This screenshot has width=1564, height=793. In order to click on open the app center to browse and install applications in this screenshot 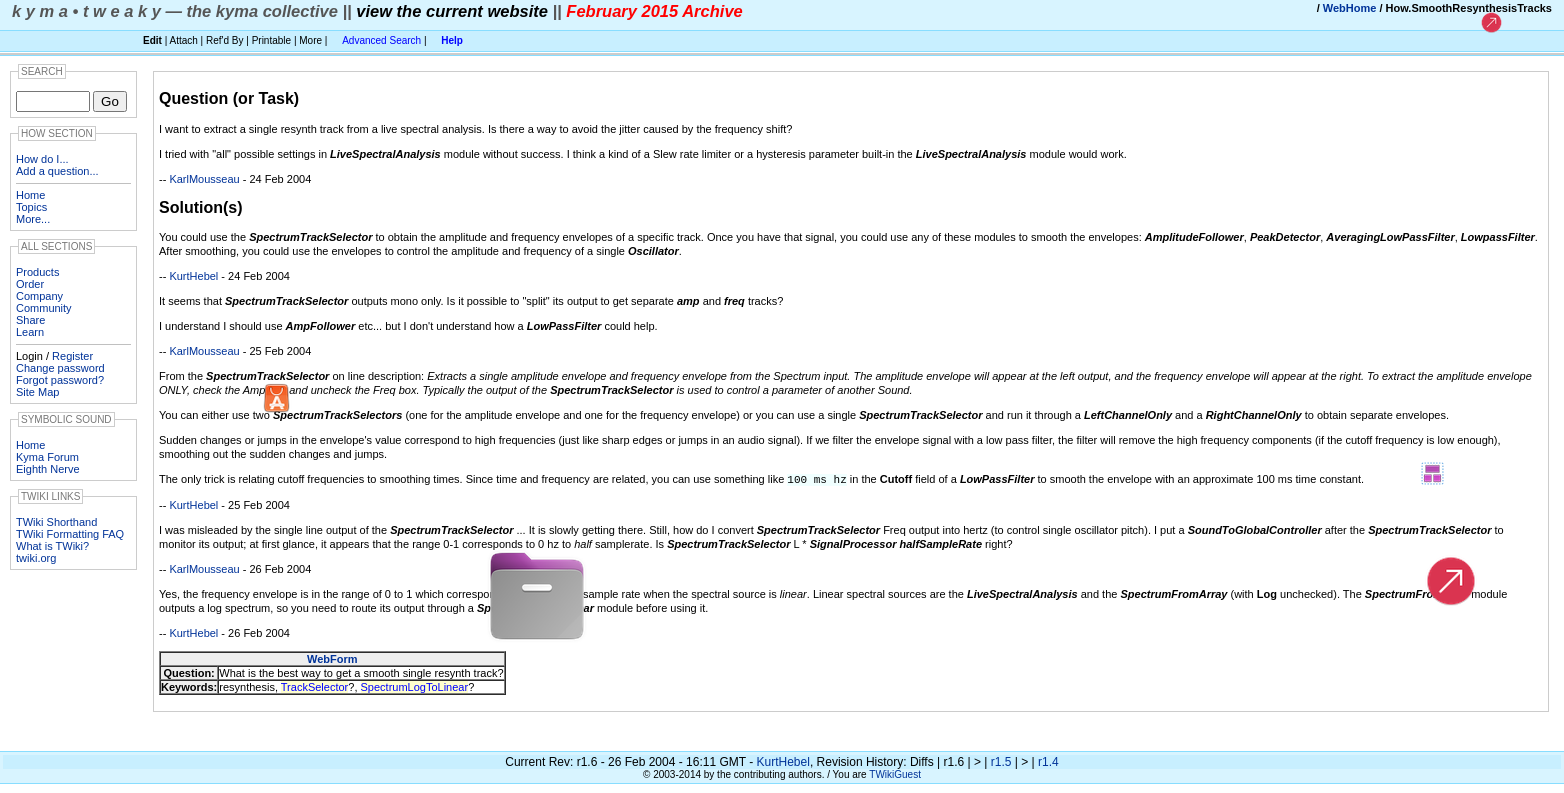, I will do `click(277, 398)`.